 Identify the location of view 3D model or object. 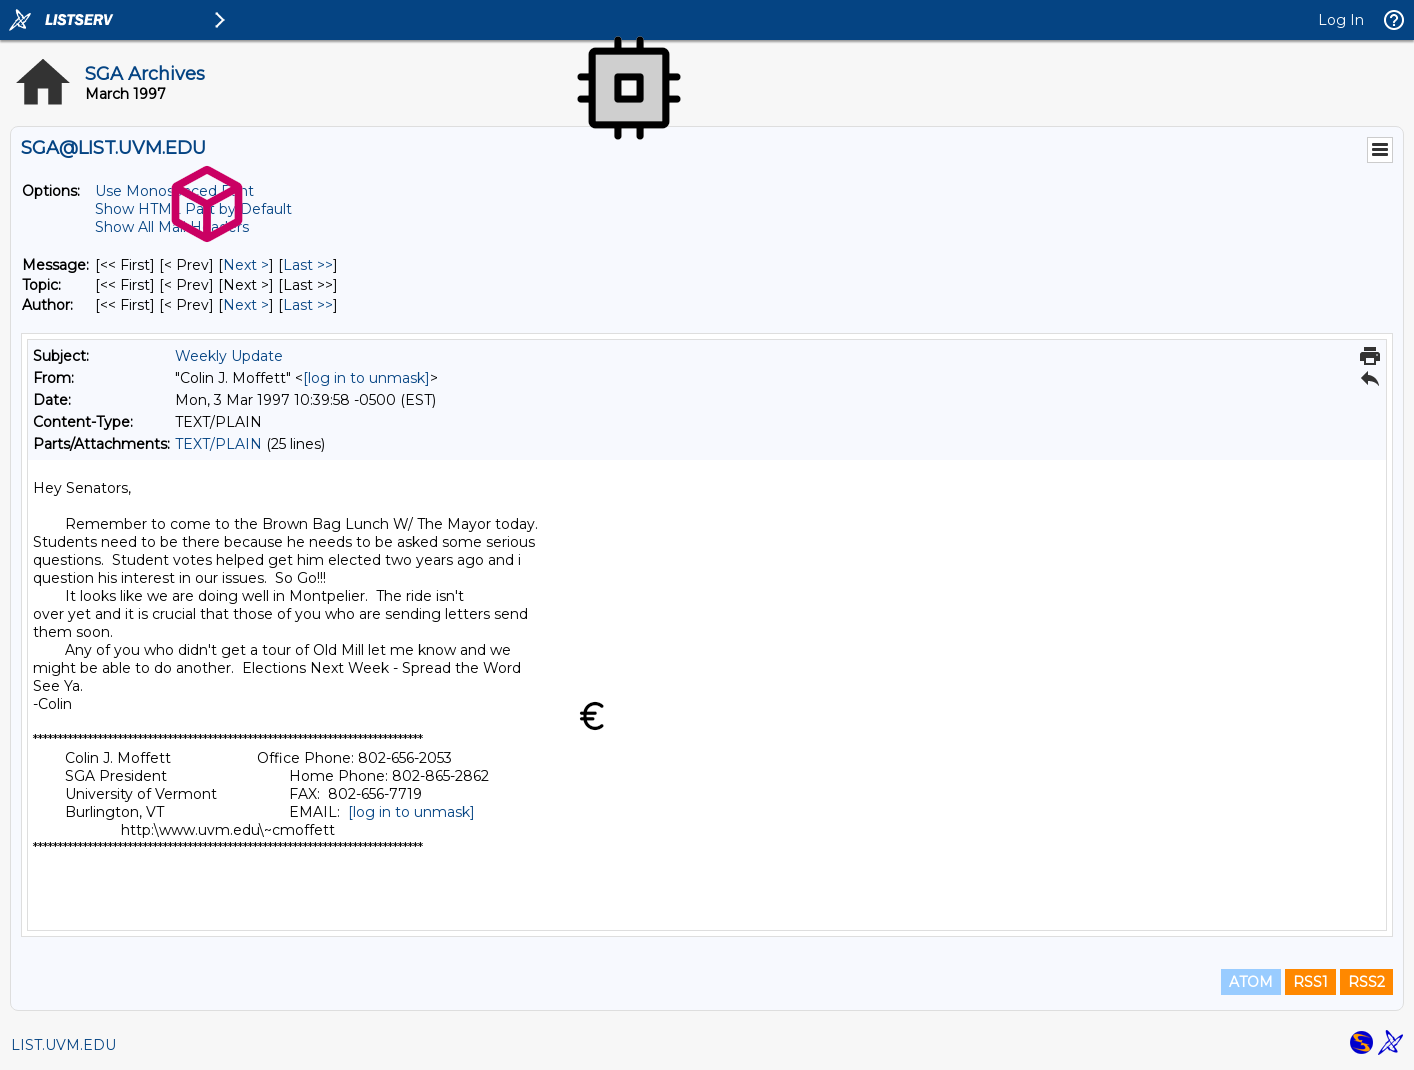
(207, 204).